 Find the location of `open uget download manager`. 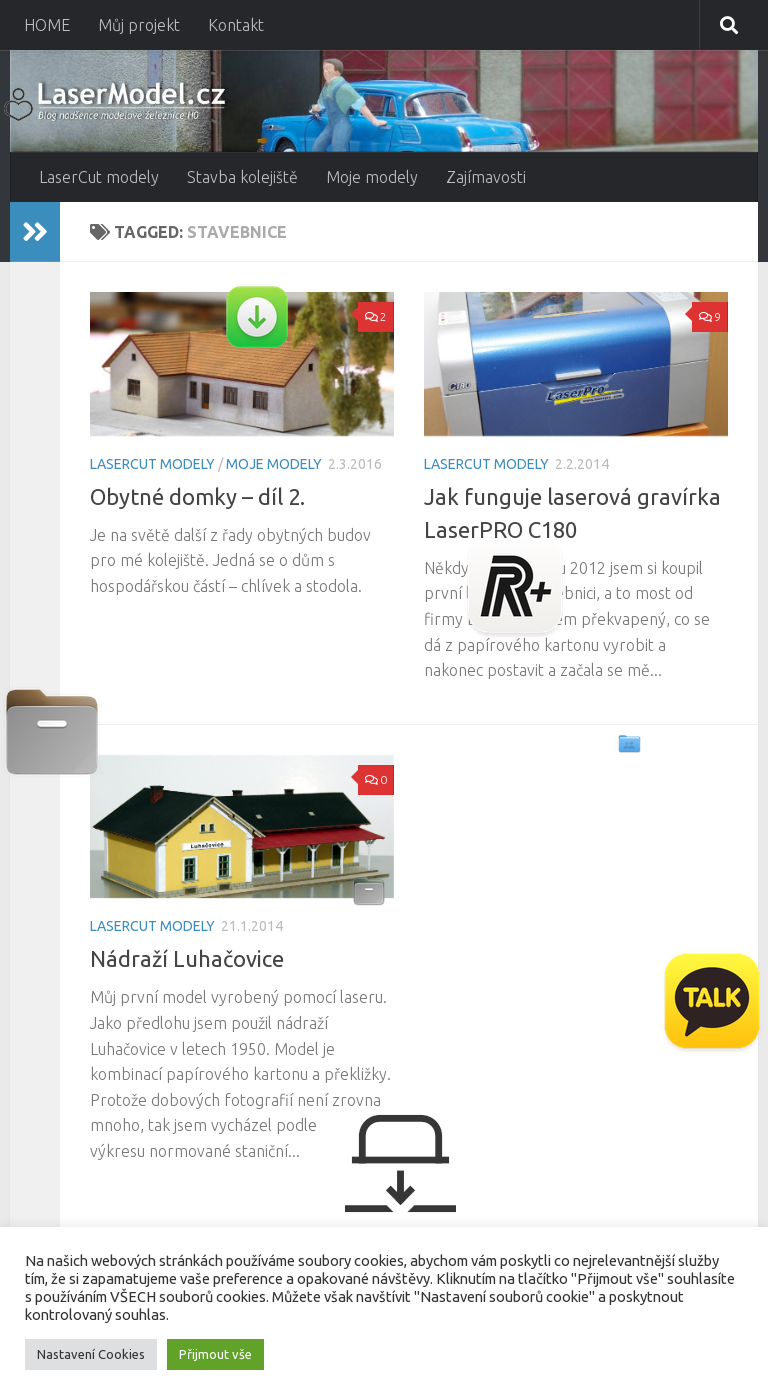

open uget download manager is located at coordinates (257, 317).